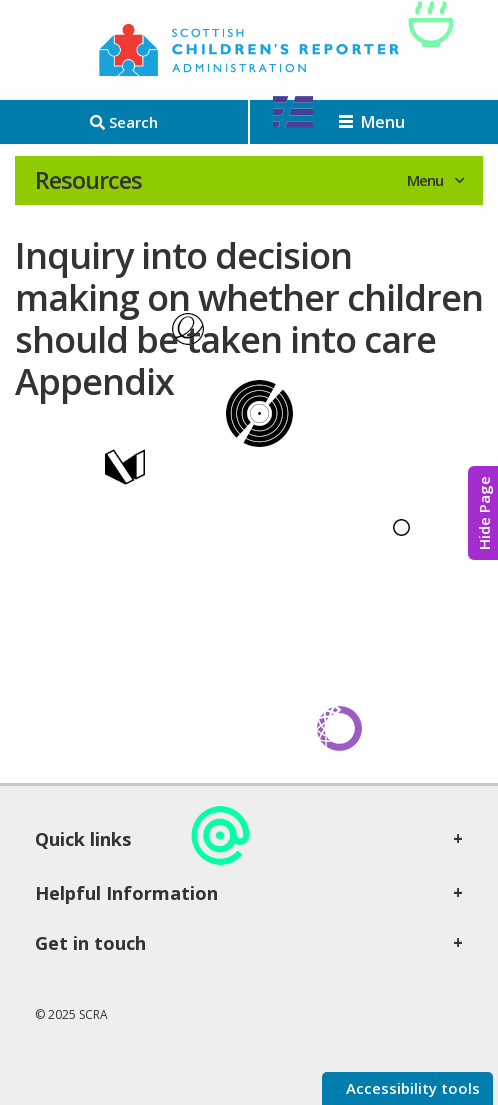 The height and width of the screenshot is (1105, 498). What do you see at coordinates (259, 413) in the screenshot?
I see `open discogs music database` at bounding box center [259, 413].